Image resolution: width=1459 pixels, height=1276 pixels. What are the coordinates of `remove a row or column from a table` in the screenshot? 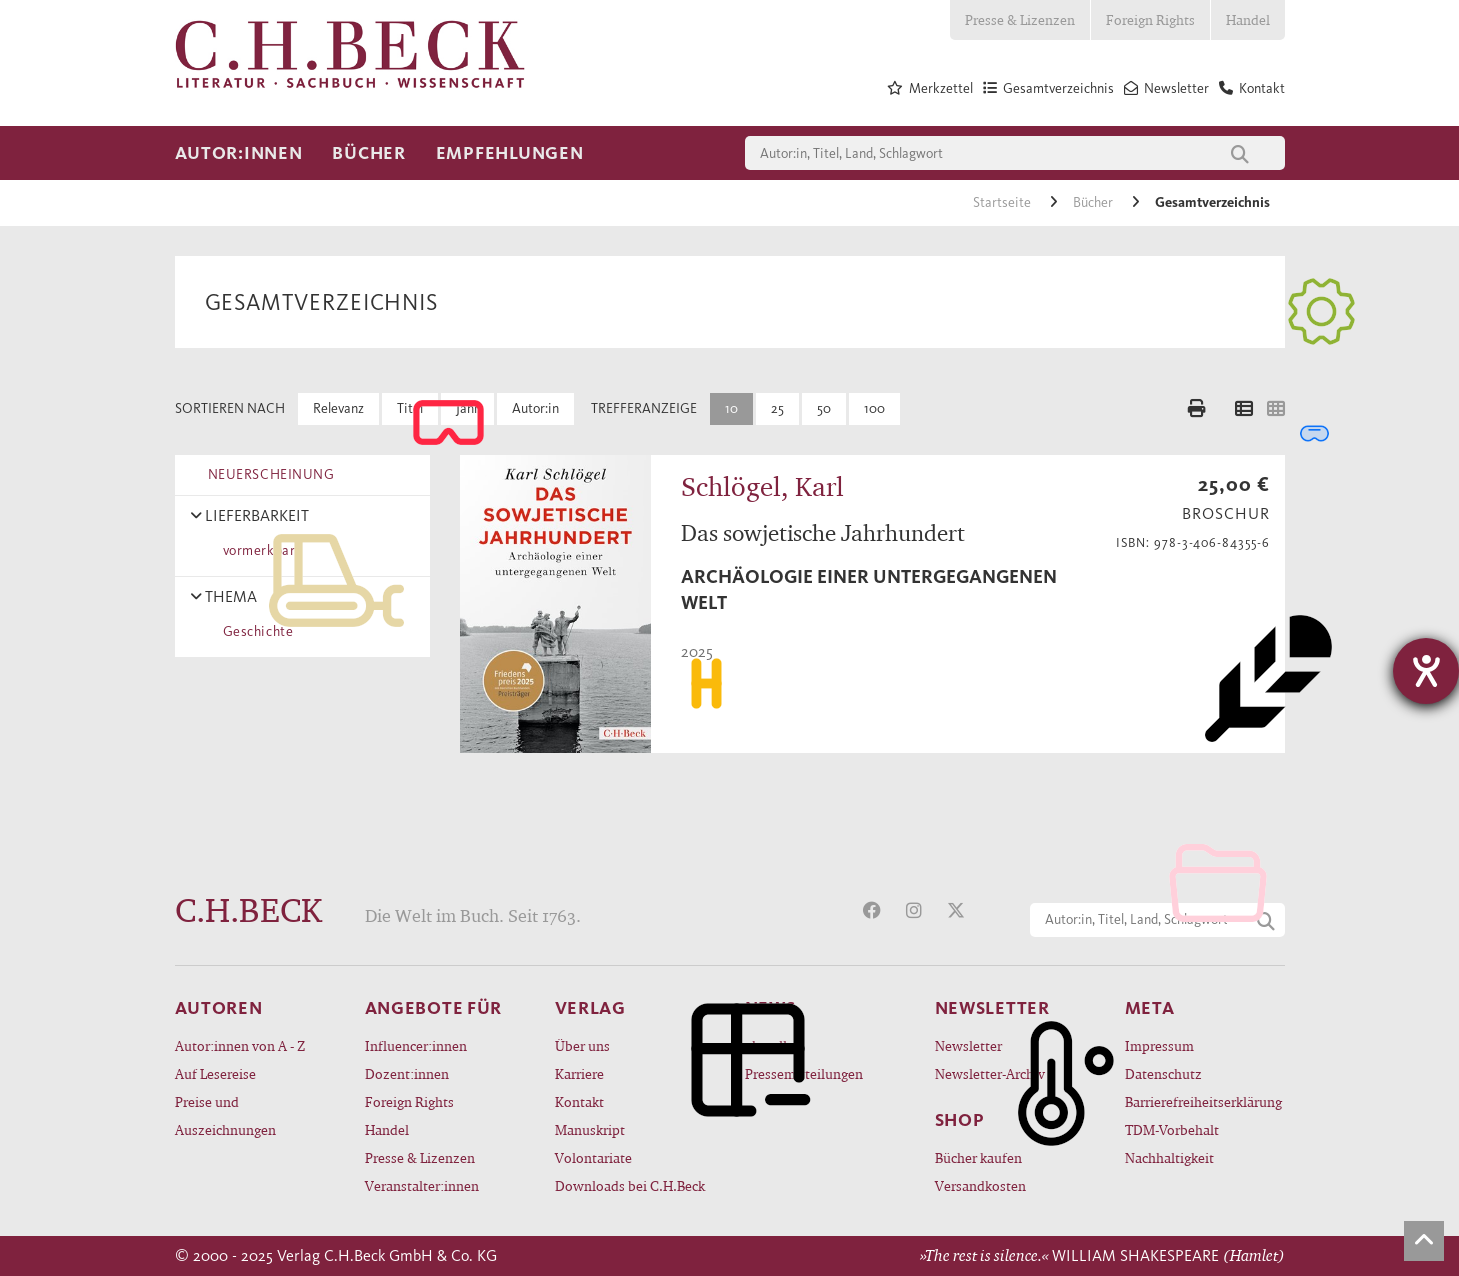 It's located at (748, 1060).